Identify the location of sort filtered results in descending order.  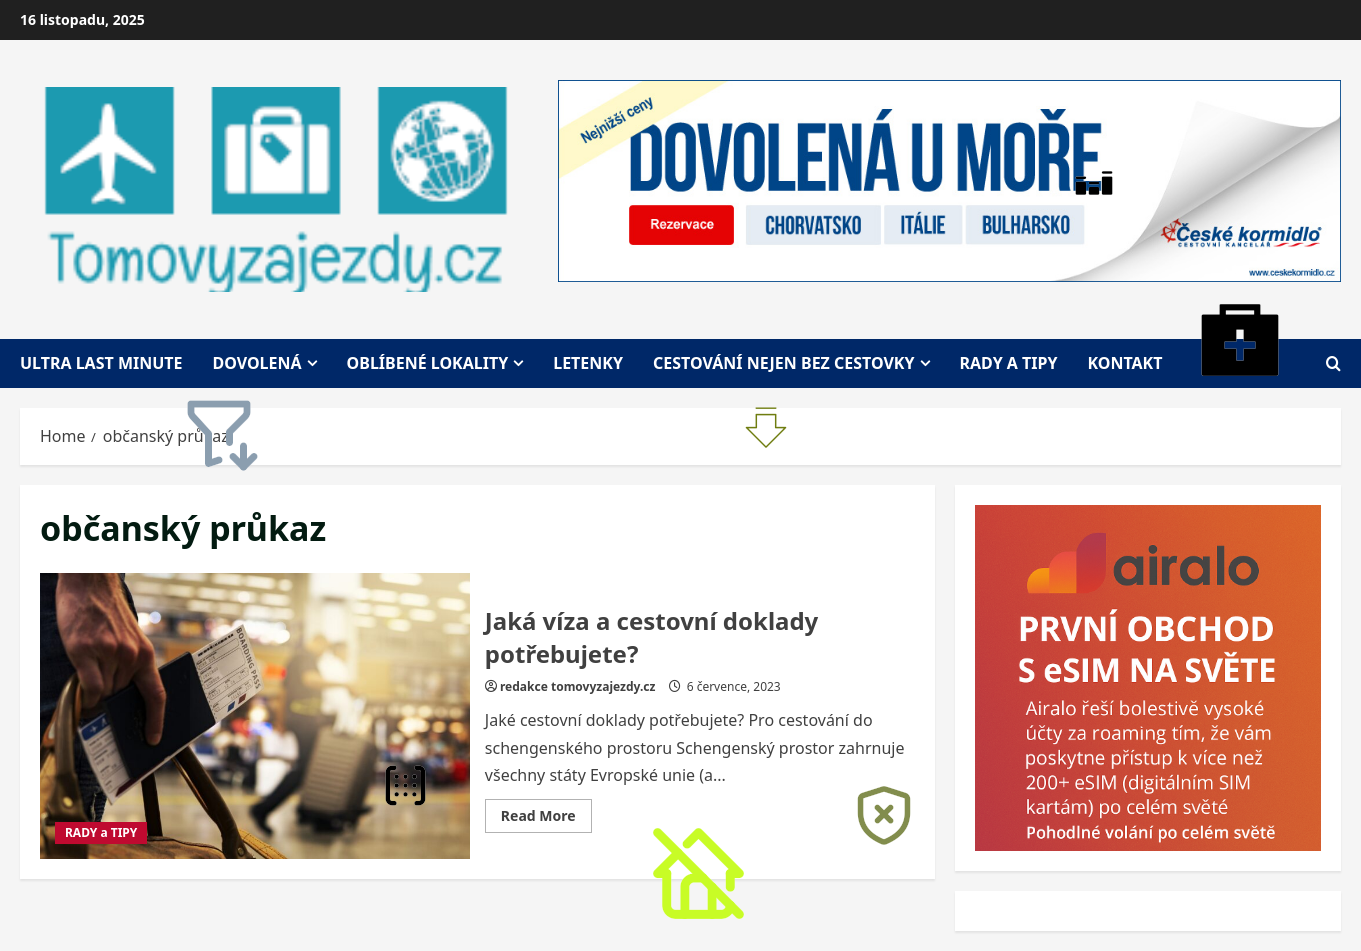
(219, 432).